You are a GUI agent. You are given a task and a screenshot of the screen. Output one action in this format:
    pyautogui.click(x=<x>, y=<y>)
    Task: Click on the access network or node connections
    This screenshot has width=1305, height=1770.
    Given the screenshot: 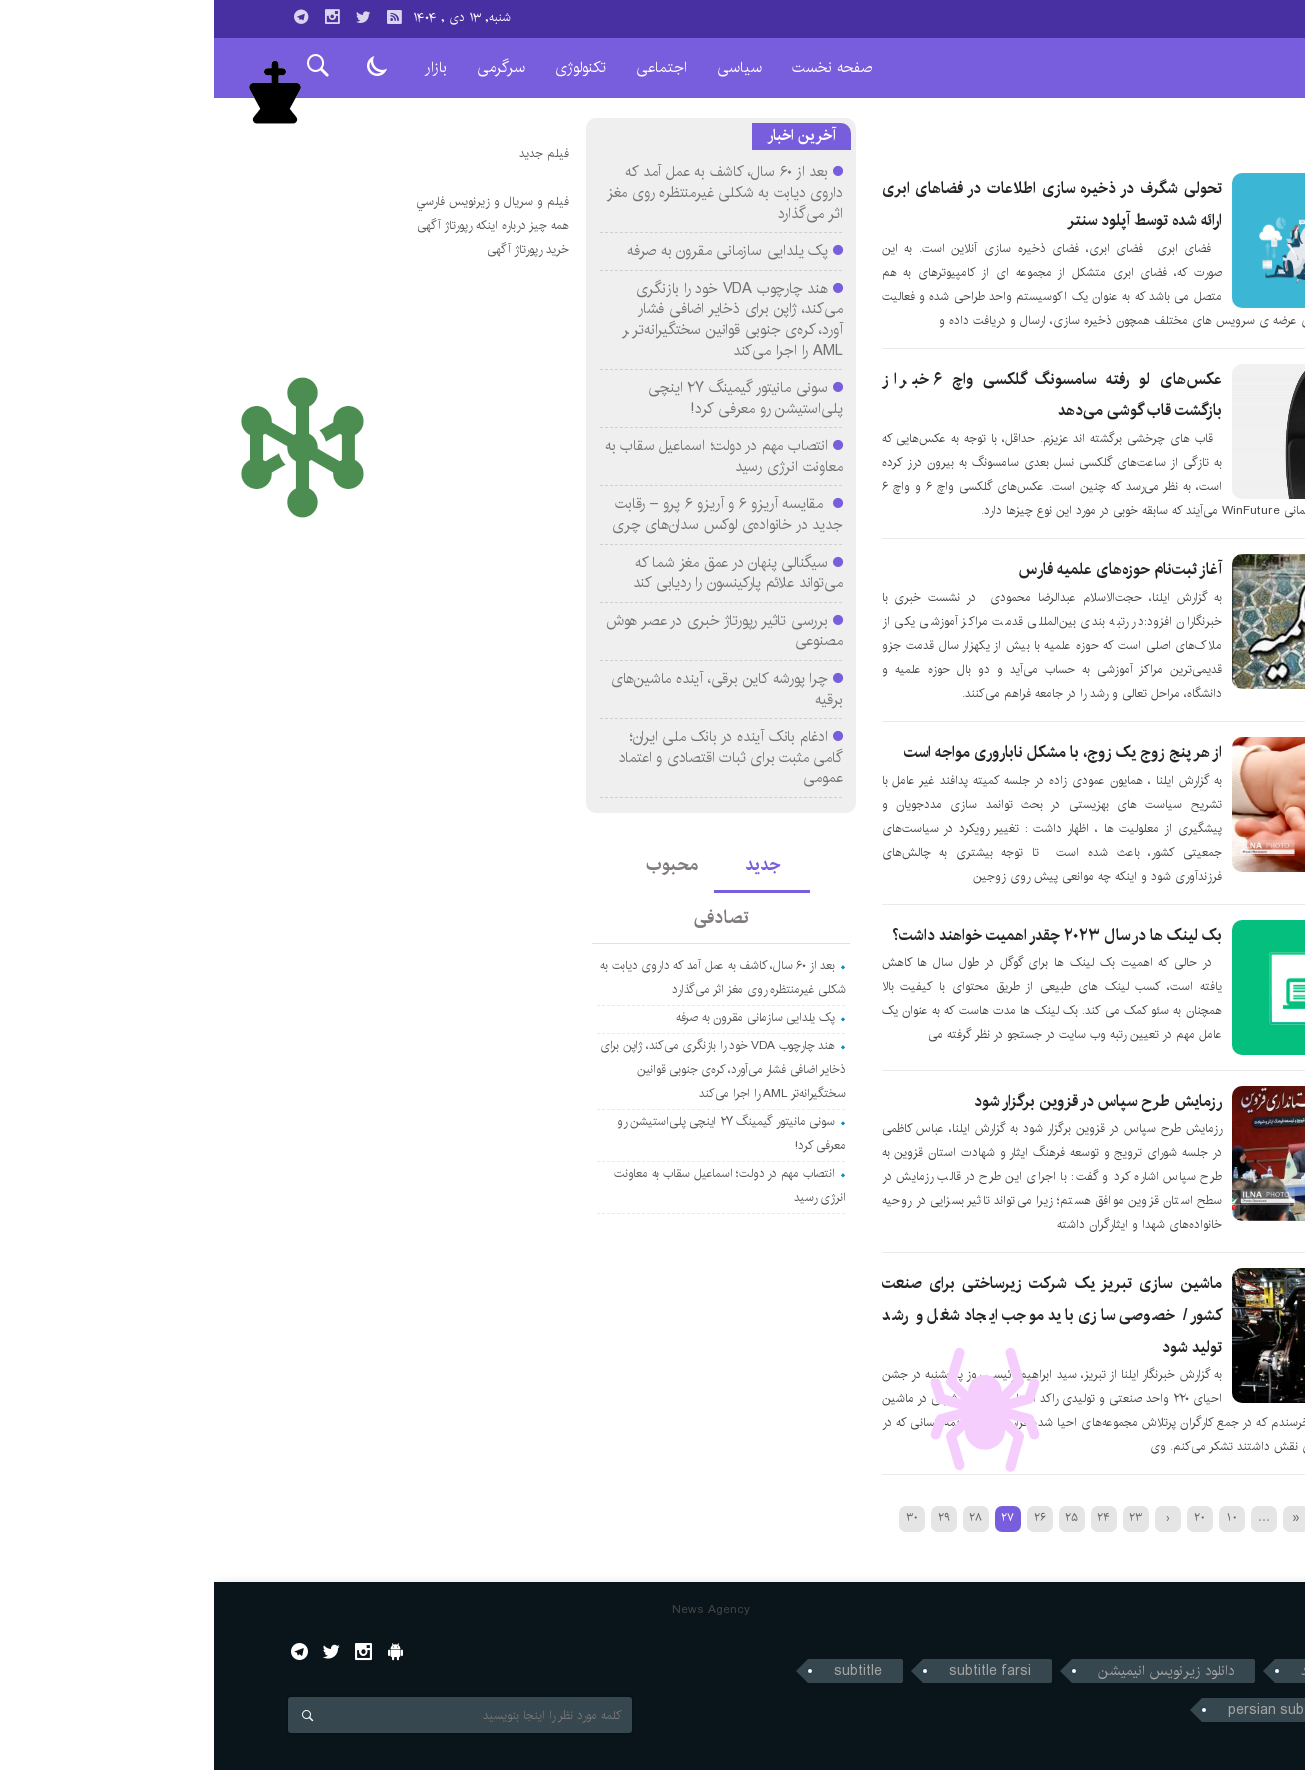 What is the action you would take?
    pyautogui.click(x=302, y=447)
    